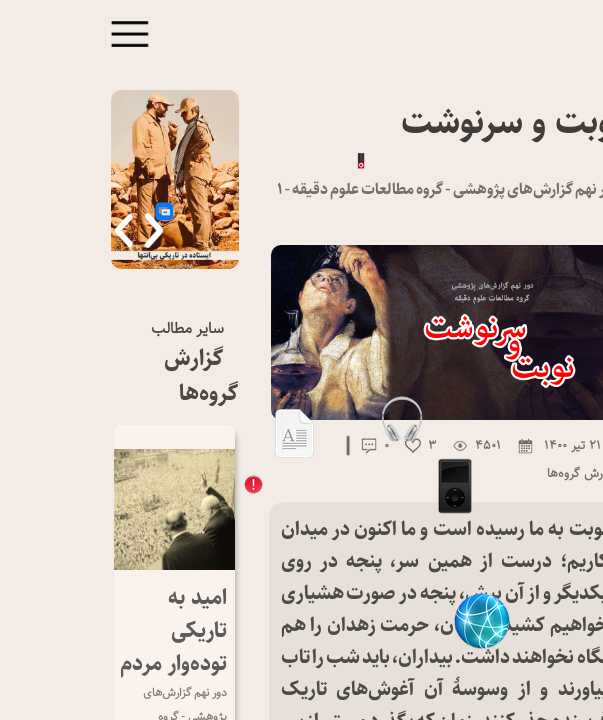 The height and width of the screenshot is (720, 603). I want to click on indicates a warning or alert in a dialog, so click(253, 484).